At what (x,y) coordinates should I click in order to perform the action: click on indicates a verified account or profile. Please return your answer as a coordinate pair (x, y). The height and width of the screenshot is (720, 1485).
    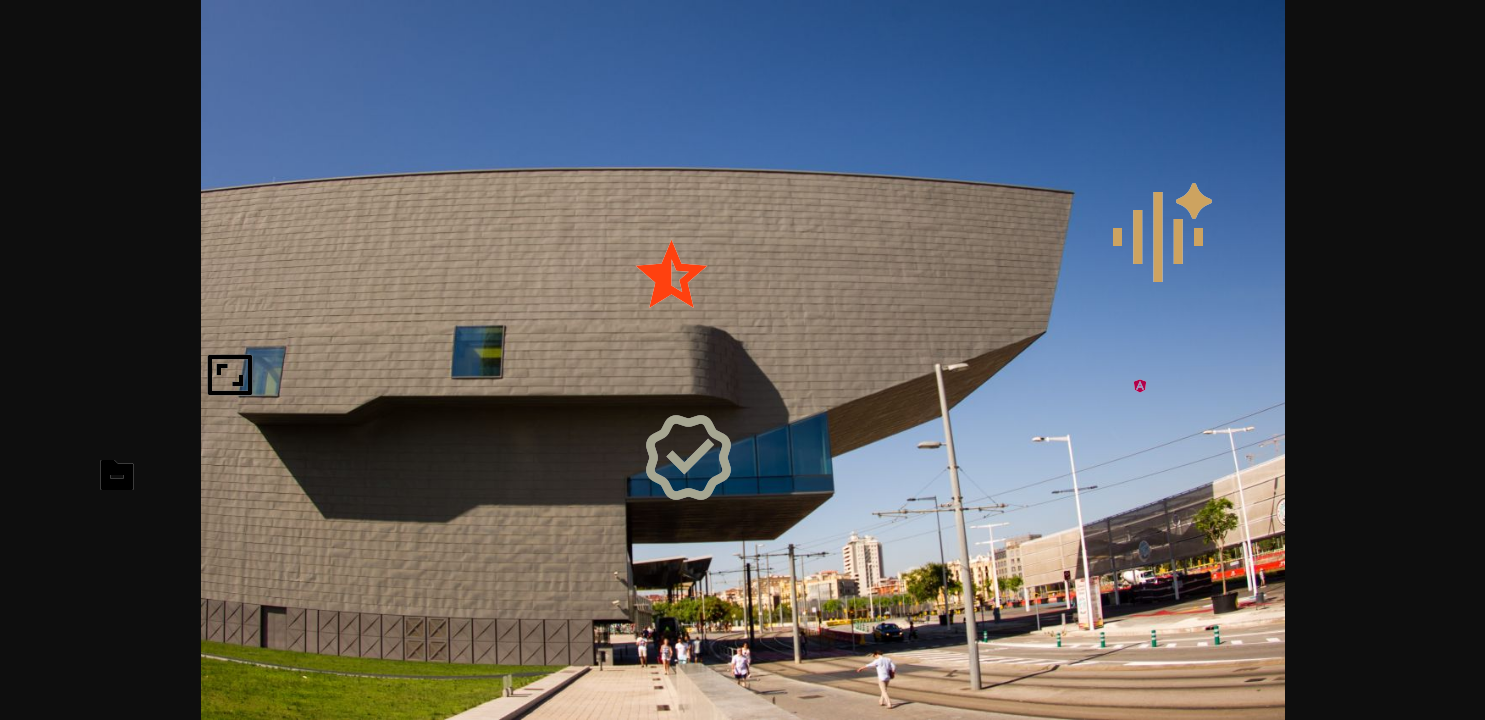
    Looking at the image, I should click on (688, 457).